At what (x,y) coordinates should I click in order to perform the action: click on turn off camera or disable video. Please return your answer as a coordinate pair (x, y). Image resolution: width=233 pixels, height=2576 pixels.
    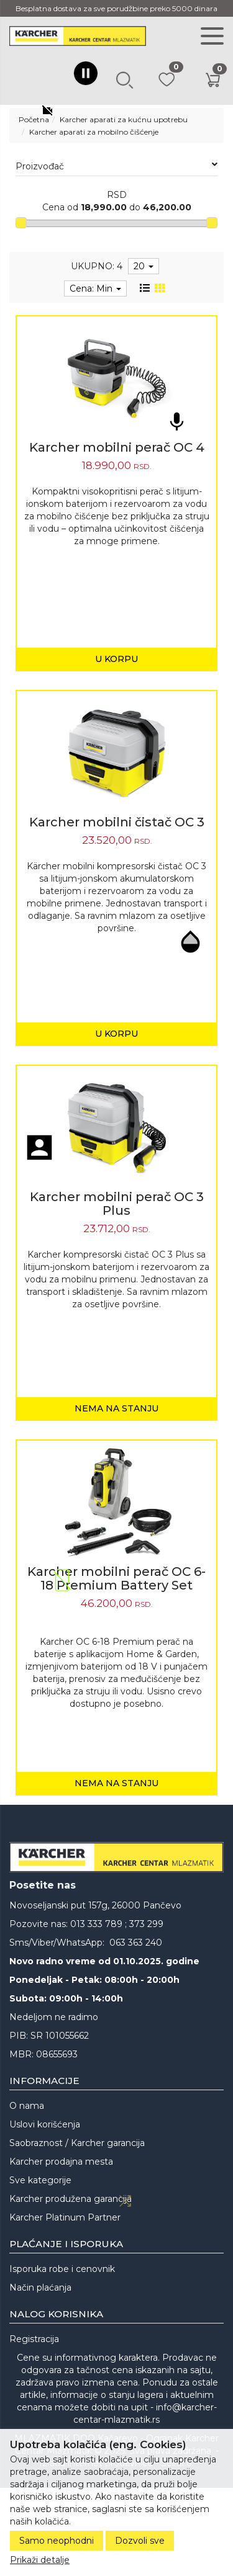
    Looking at the image, I should click on (47, 110).